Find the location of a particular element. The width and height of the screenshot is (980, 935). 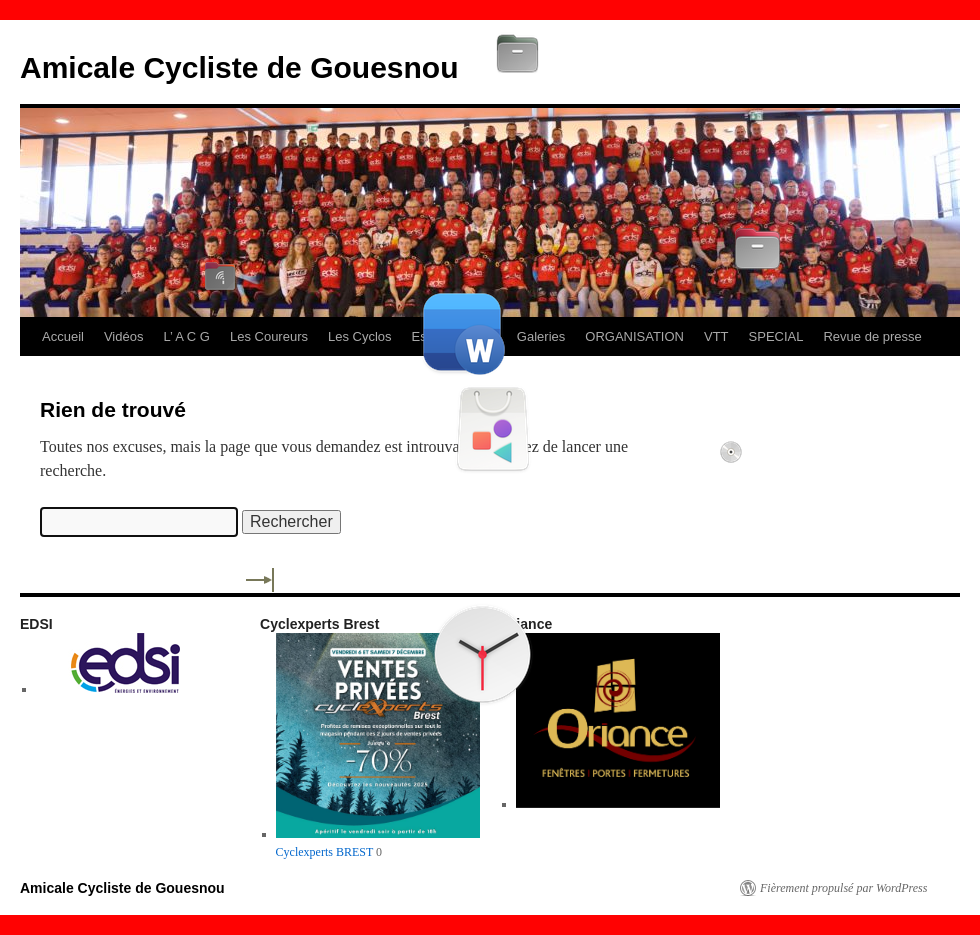

open Microsoft Word is located at coordinates (462, 332).